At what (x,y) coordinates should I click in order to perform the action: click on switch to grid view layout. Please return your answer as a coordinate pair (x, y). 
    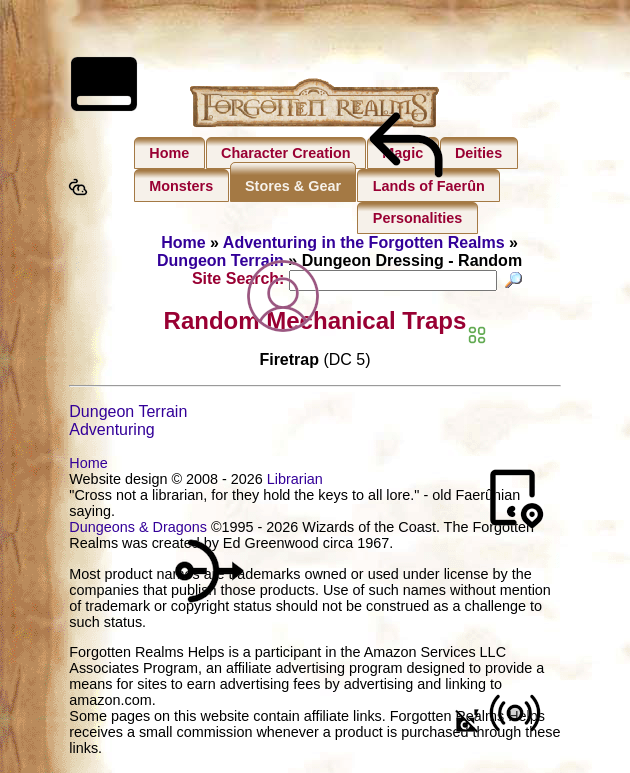
    Looking at the image, I should click on (477, 335).